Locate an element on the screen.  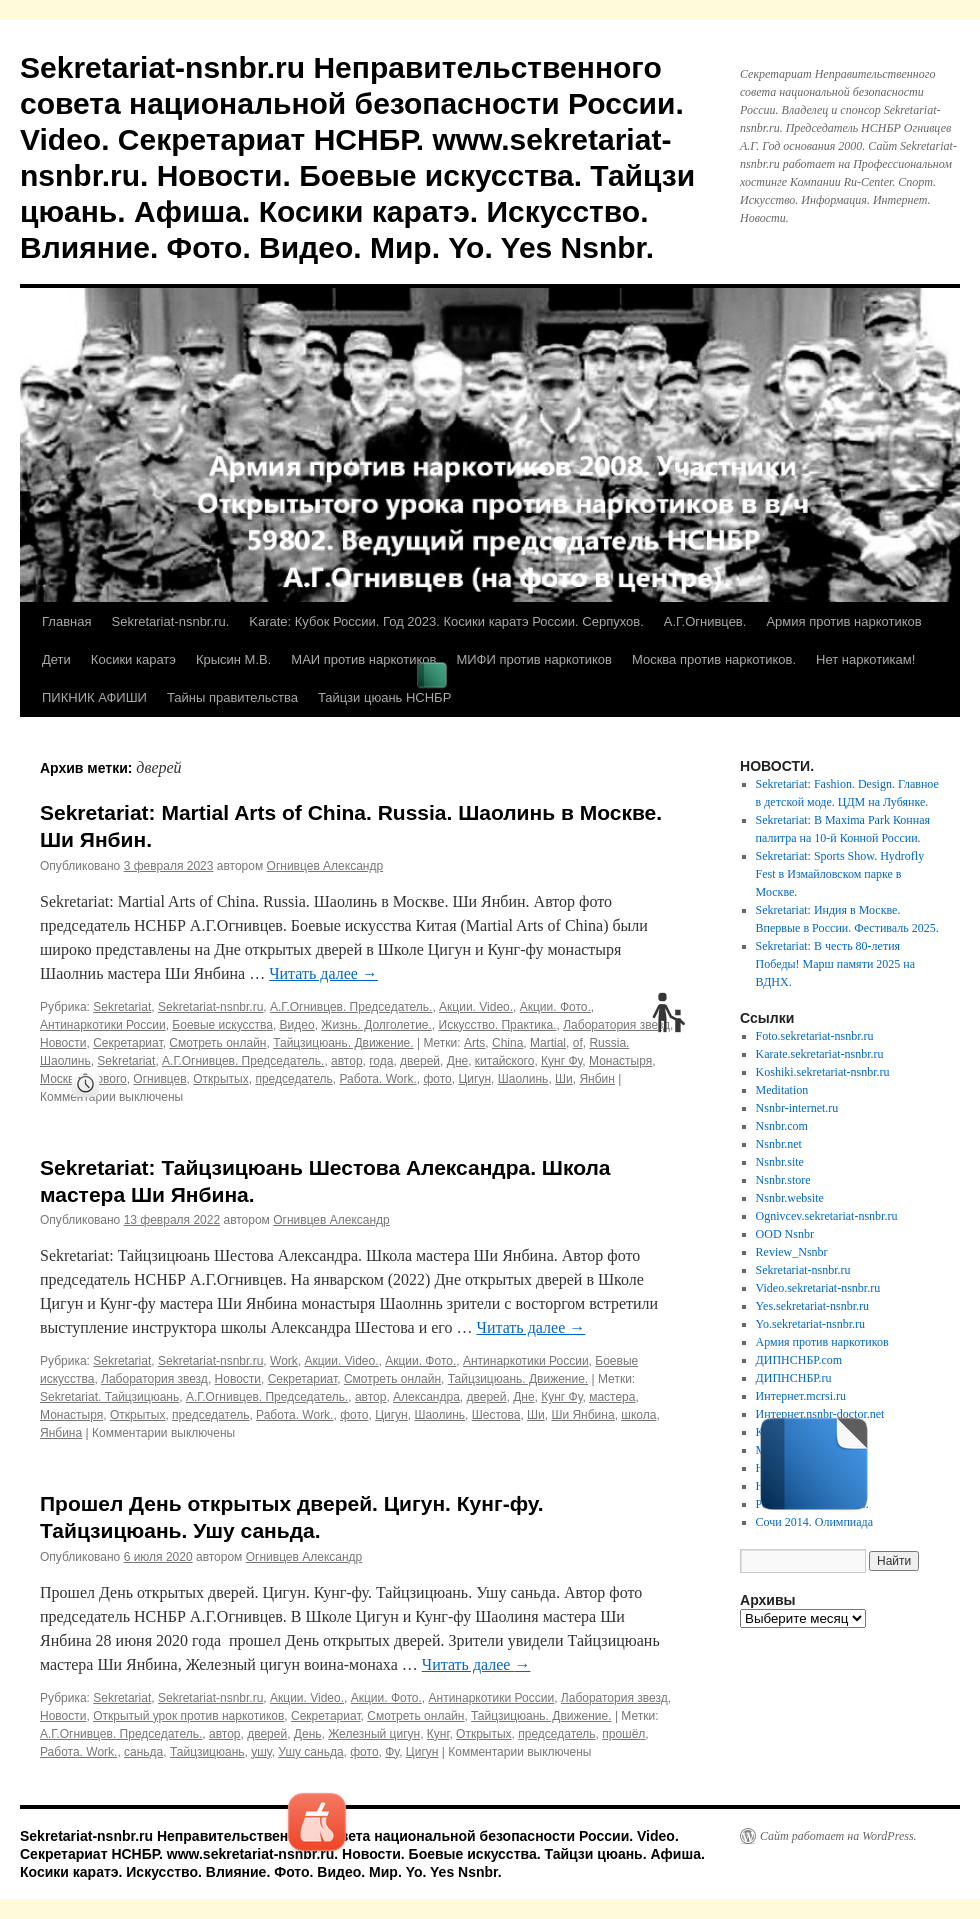
open pomidor timer app is located at coordinates (85, 1083).